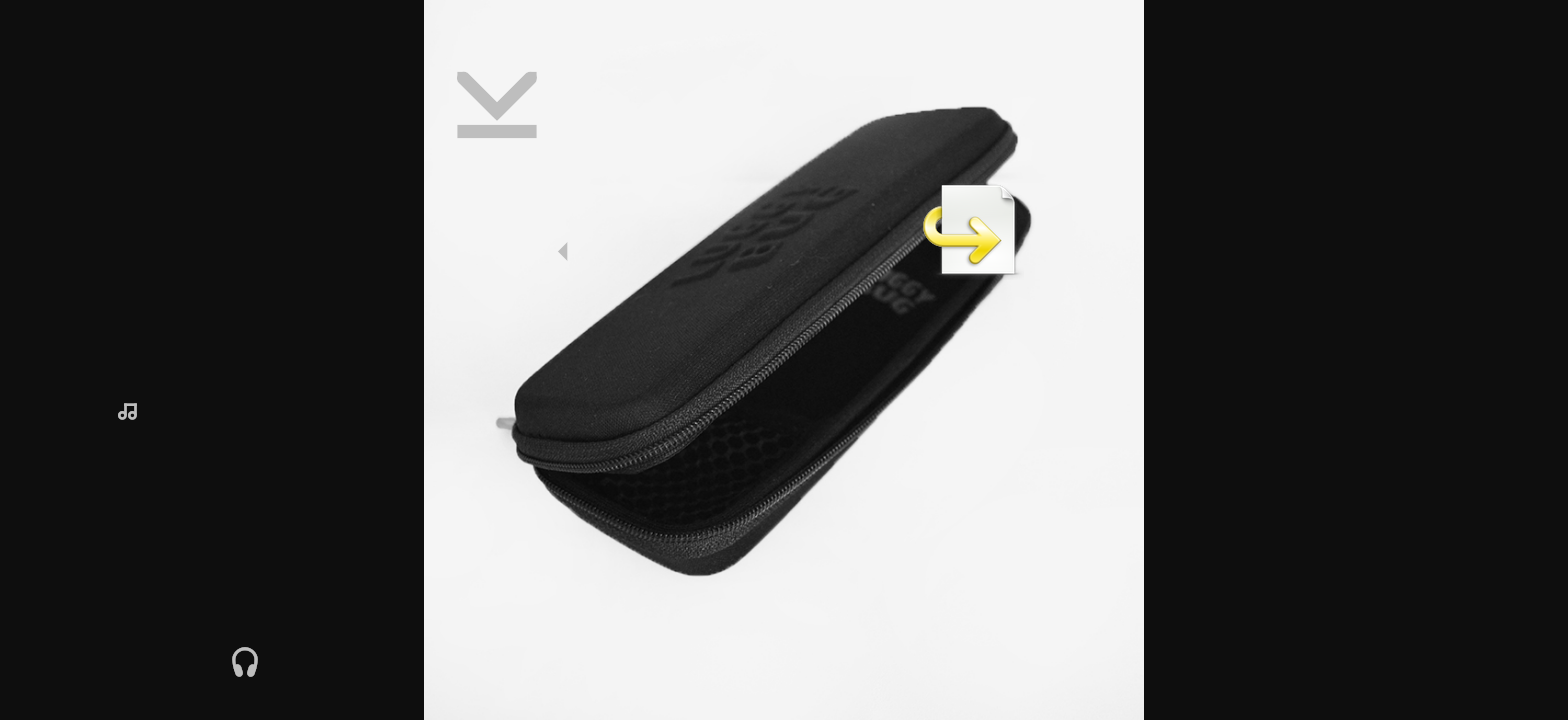 The image size is (1568, 720). I want to click on access music library or audio files, so click(128, 411).